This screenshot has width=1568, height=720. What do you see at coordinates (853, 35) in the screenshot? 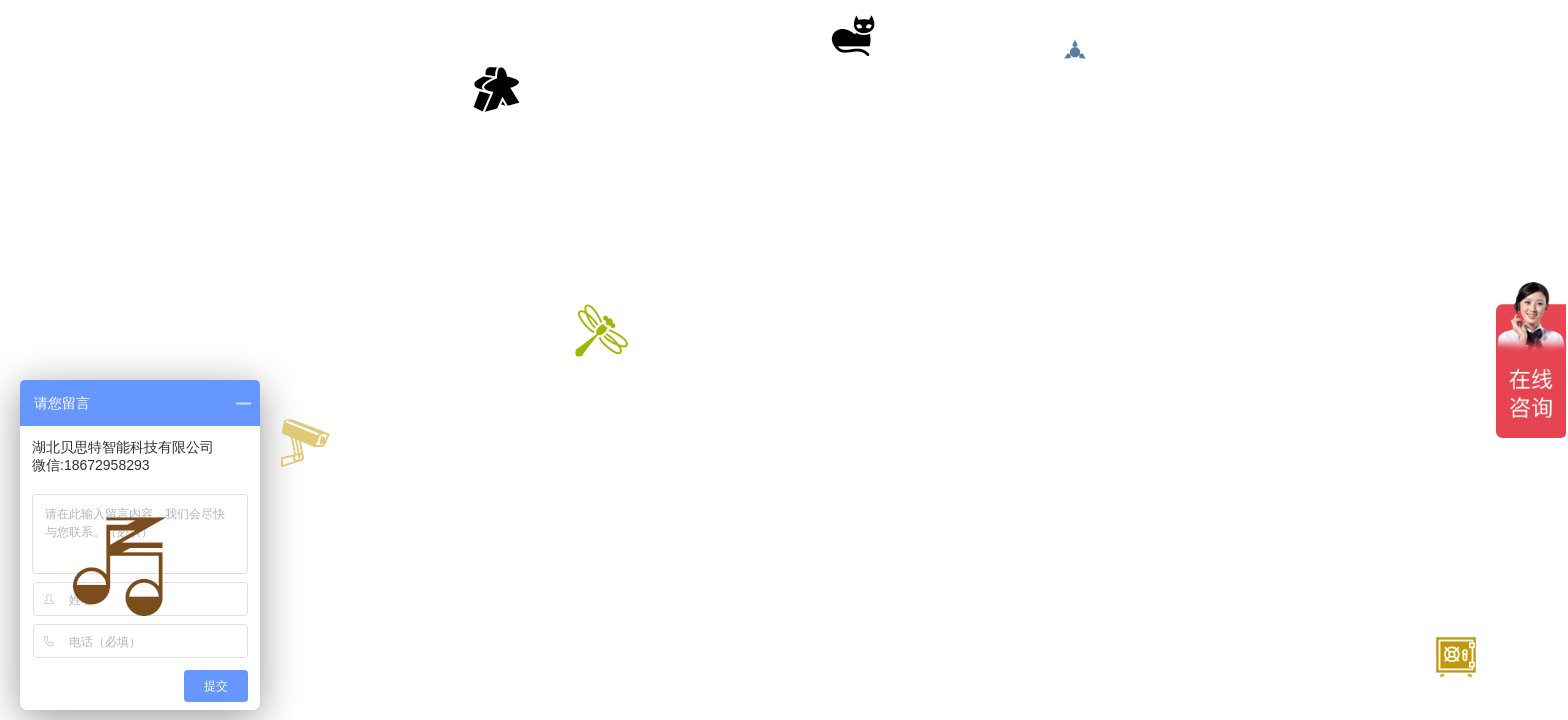
I see `select cat as your avatar or character` at bounding box center [853, 35].